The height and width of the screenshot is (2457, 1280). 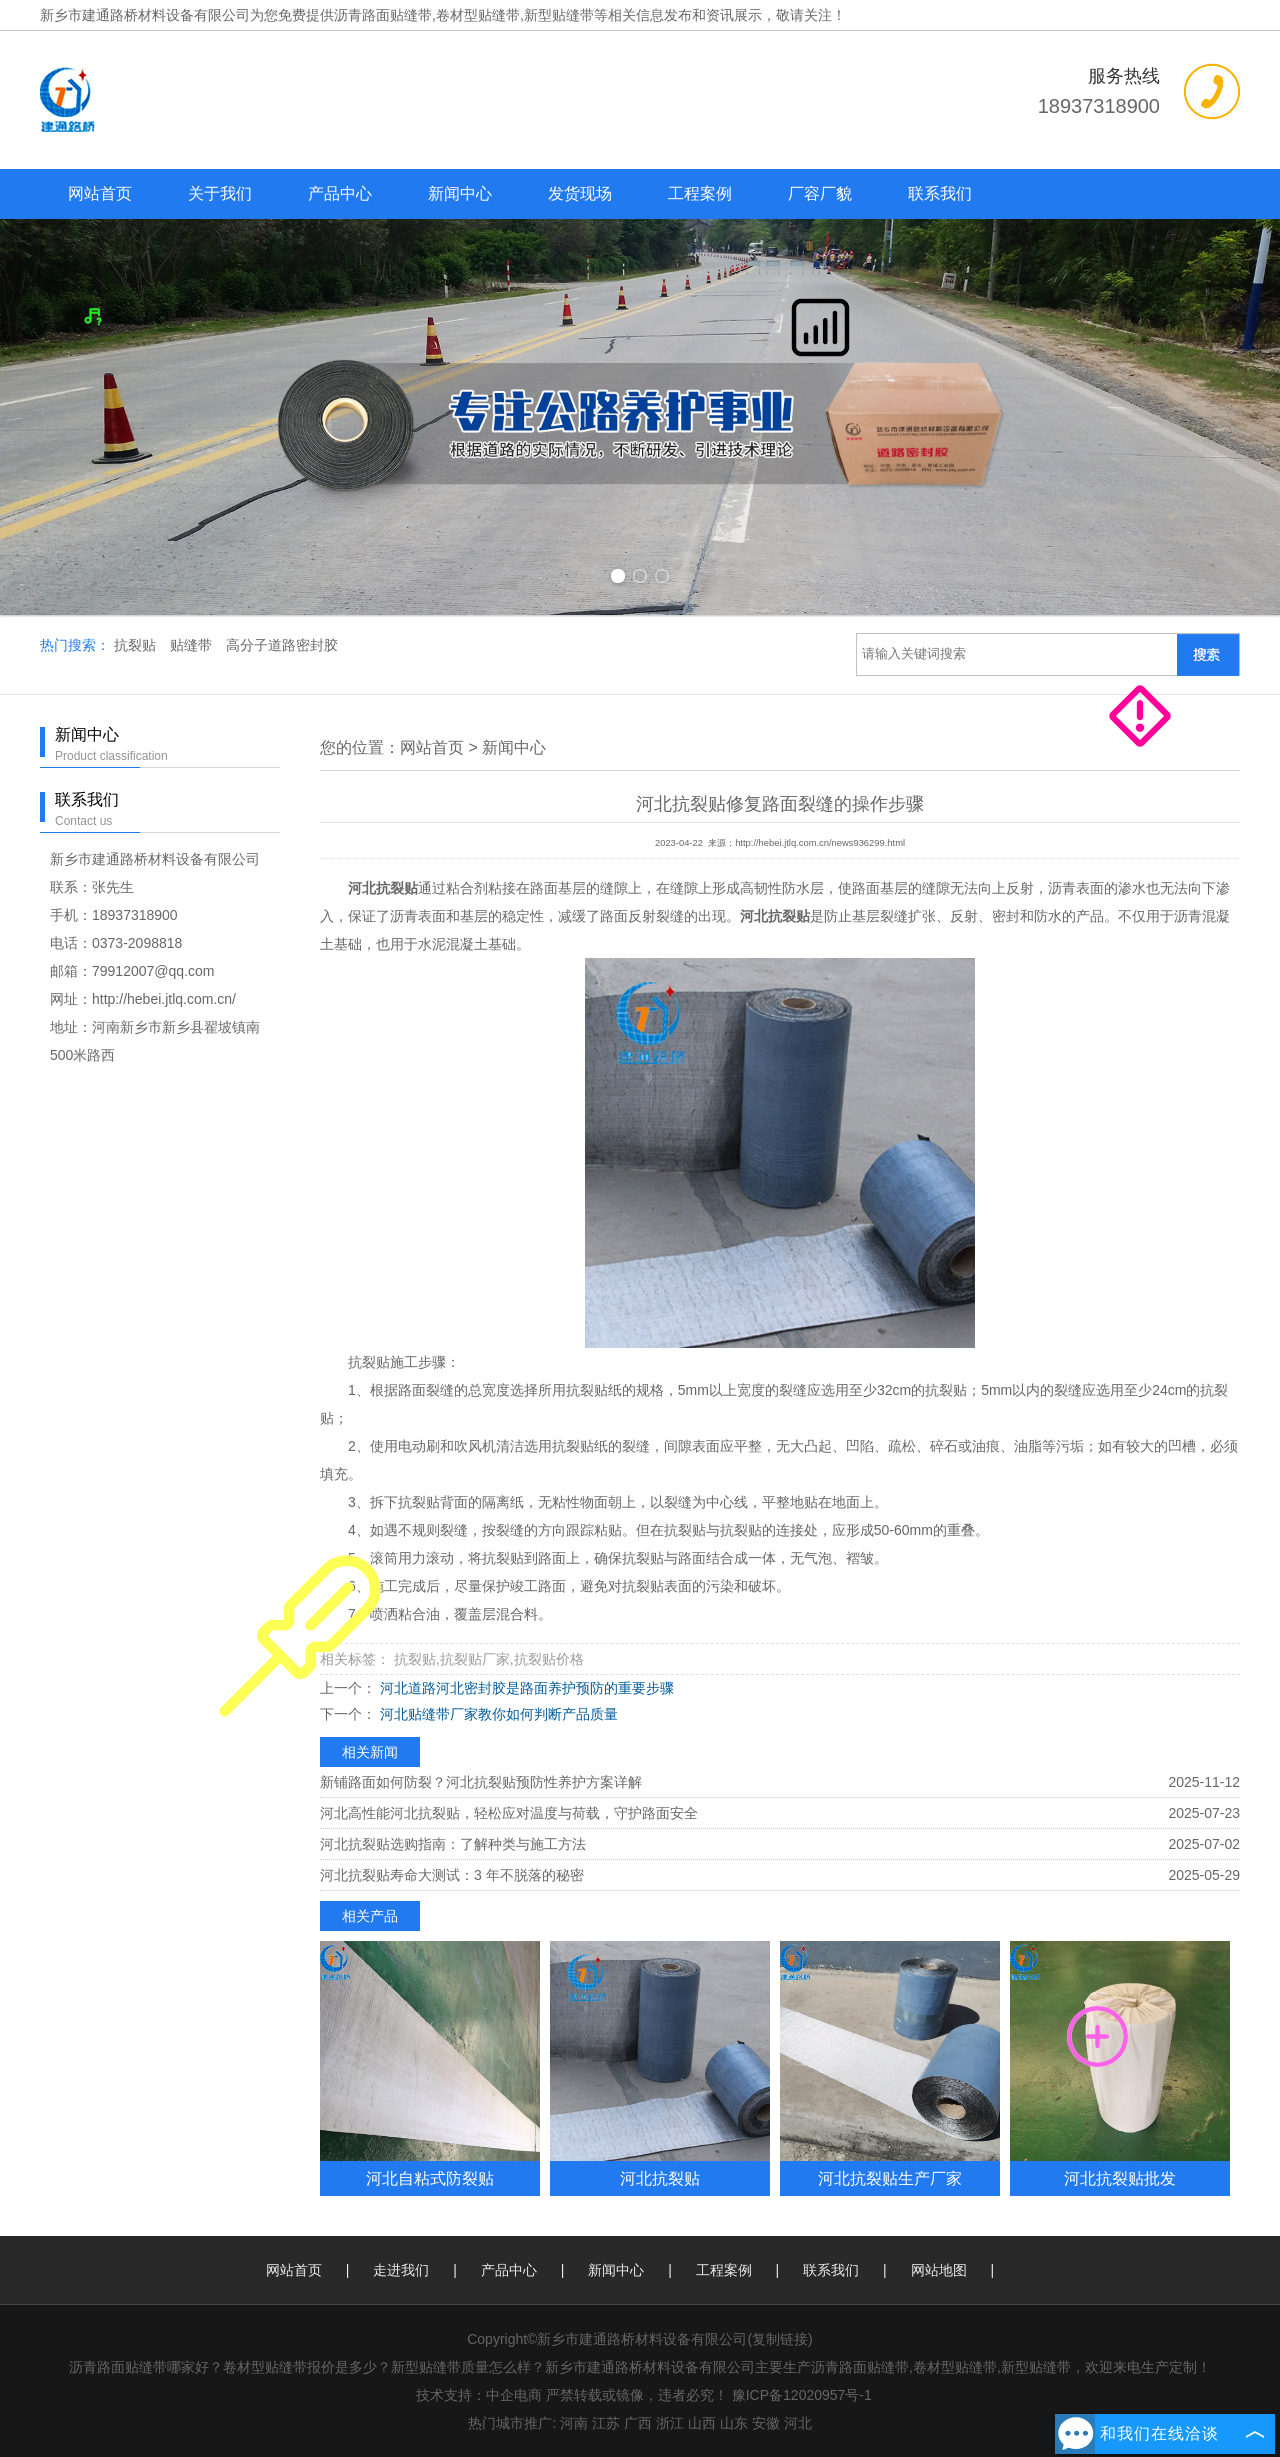 I want to click on access settings or configuration options, so click(x=300, y=1636).